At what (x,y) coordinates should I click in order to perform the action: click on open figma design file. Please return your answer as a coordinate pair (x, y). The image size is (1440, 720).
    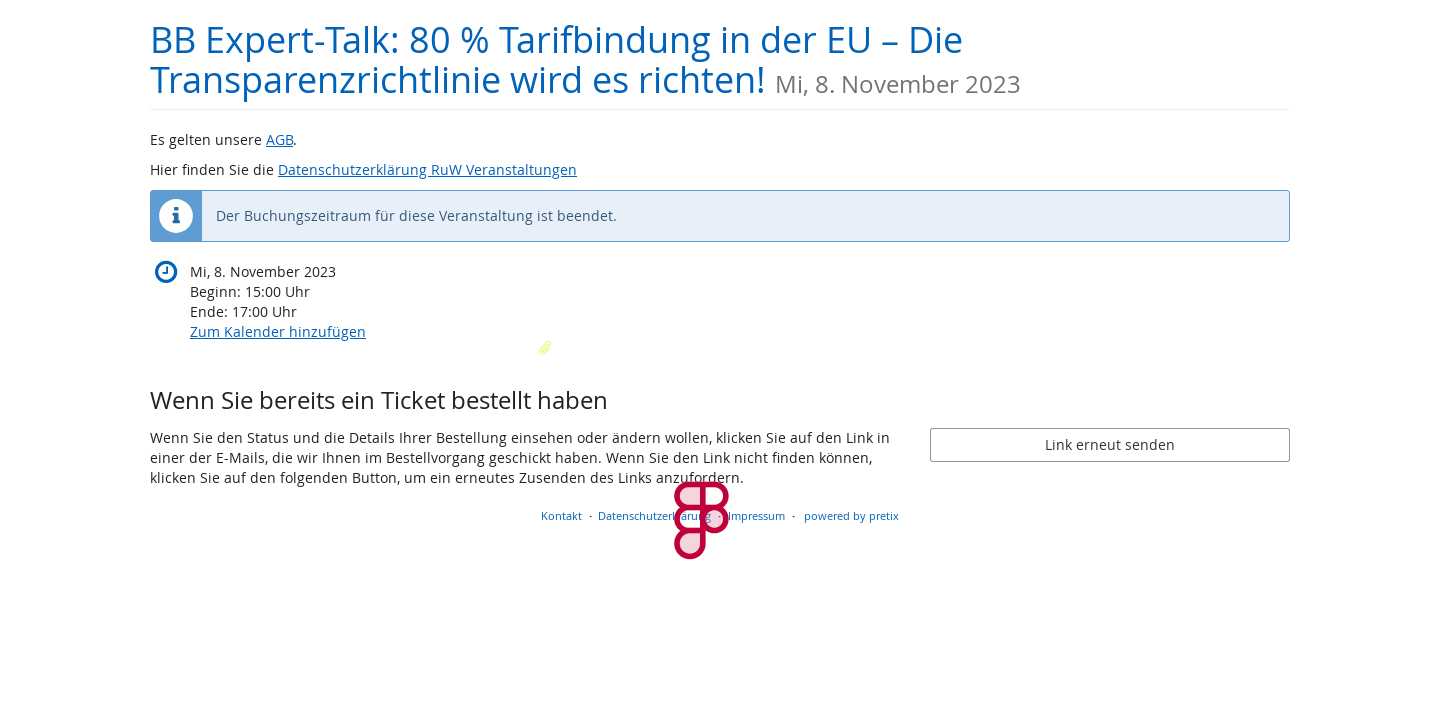
    Looking at the image, I should click on (700, 519).